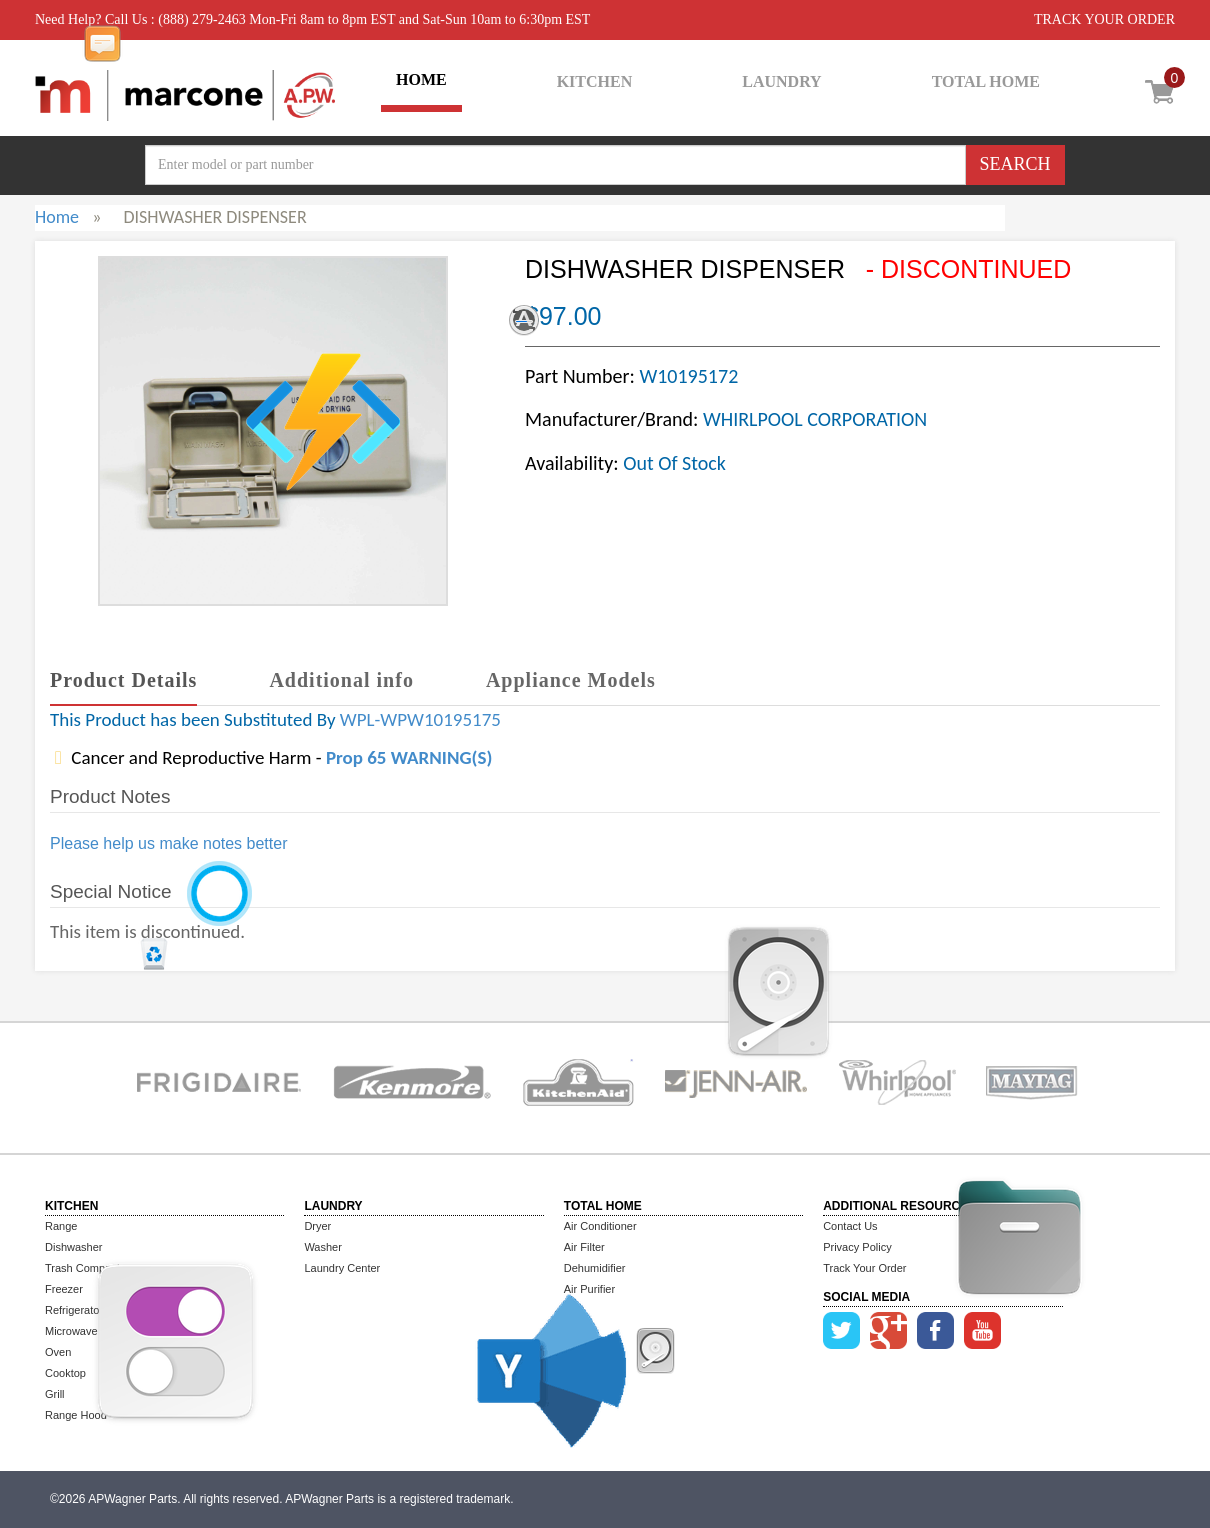 Image resolution: width=1210 pixels, height=1528 pixels. Describe the element at coordinates (219, 893) in the screenshot. I see `open Microsoft Cortana voice assistant` at that location.